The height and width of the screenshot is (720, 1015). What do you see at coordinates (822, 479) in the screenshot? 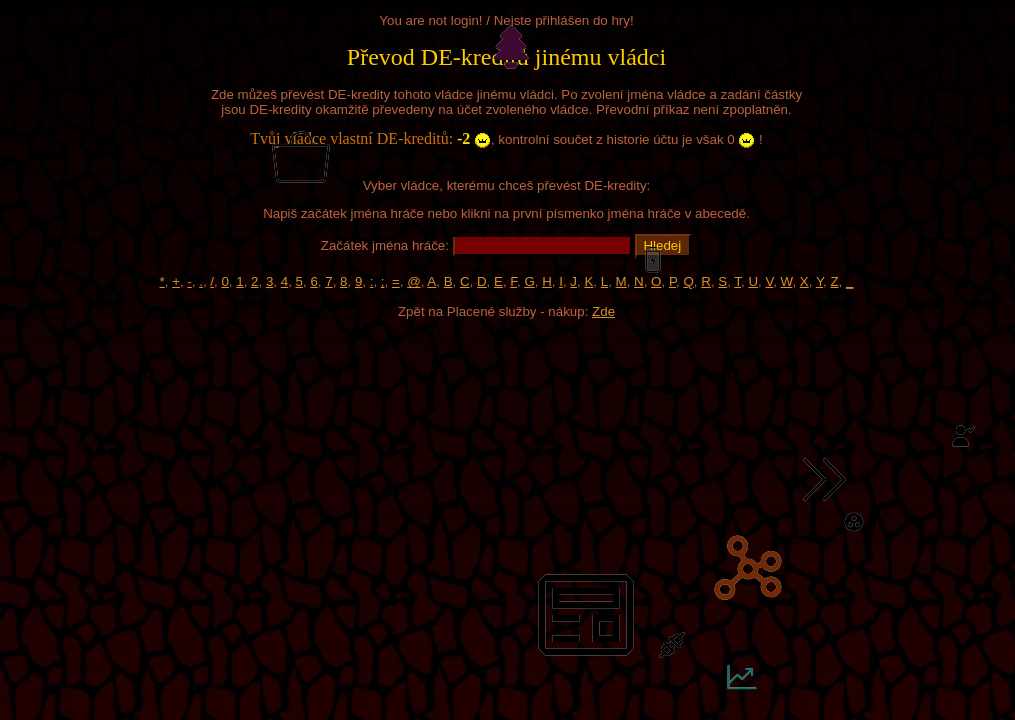
I see `skip forward or advance to next item` at bounding box center [822, 479].